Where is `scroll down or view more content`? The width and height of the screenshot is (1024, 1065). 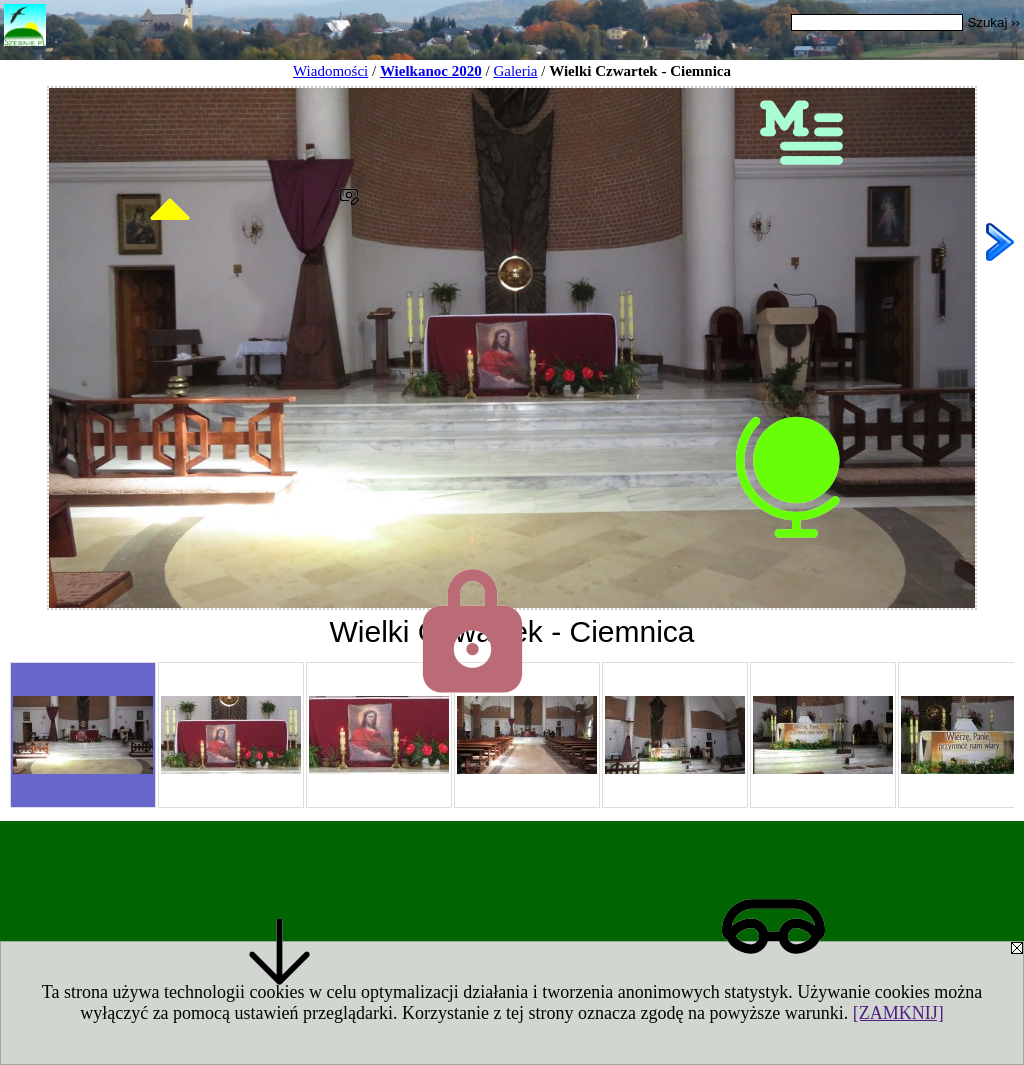 scroll down or view more content is located at coordinates (279, 951).